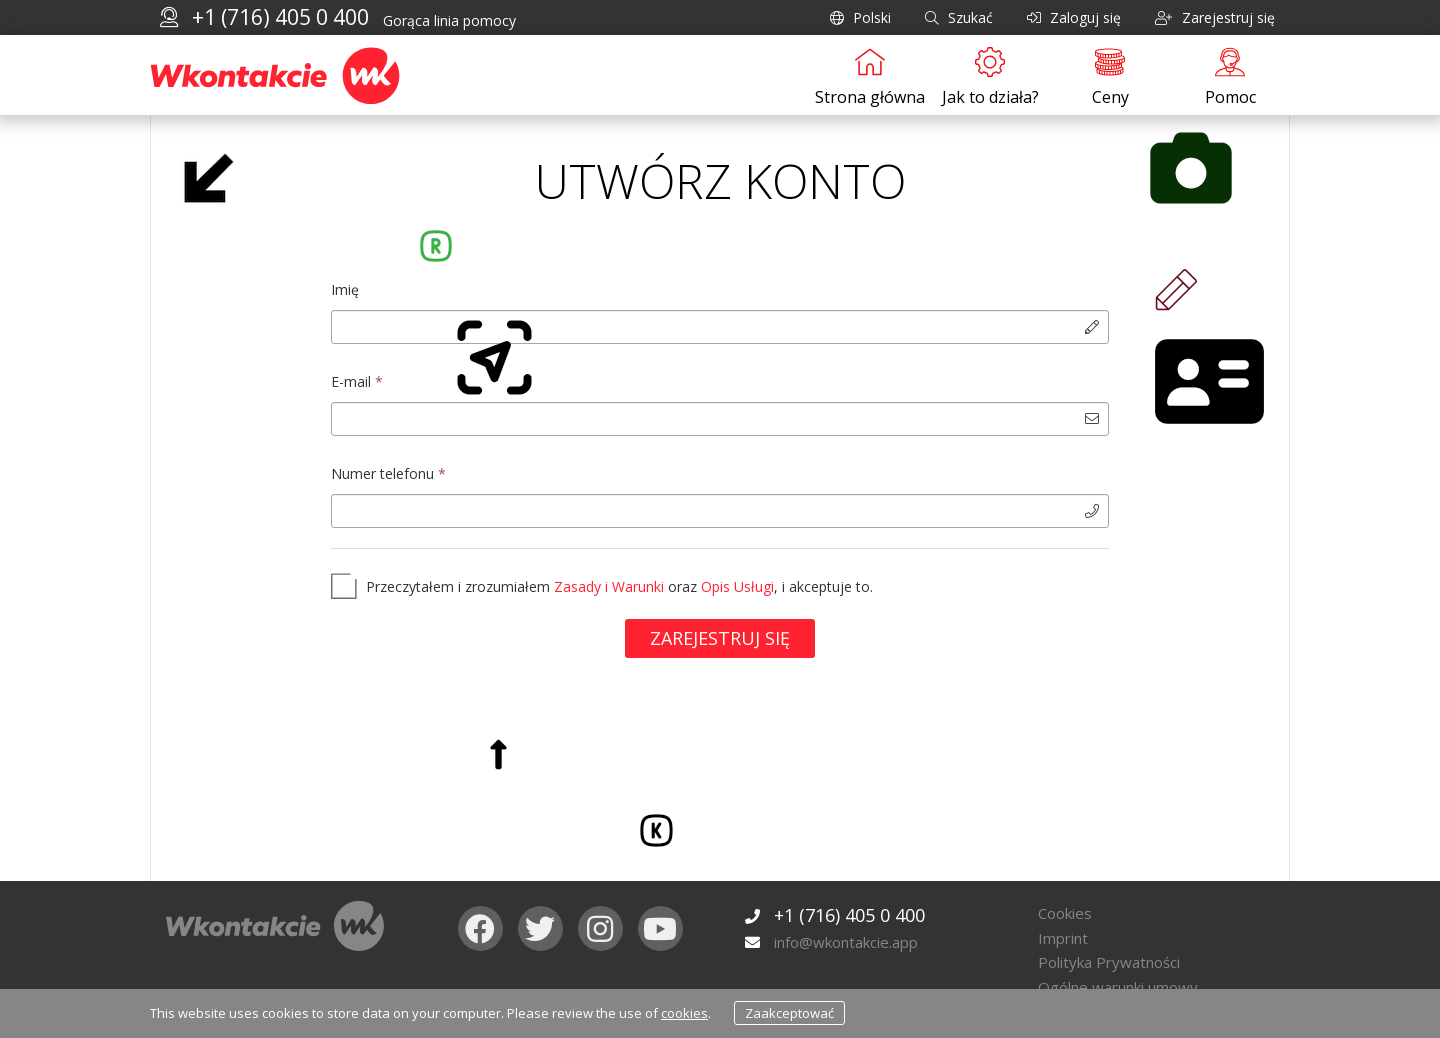  I want to click on take a photo, so click(1191, 168).